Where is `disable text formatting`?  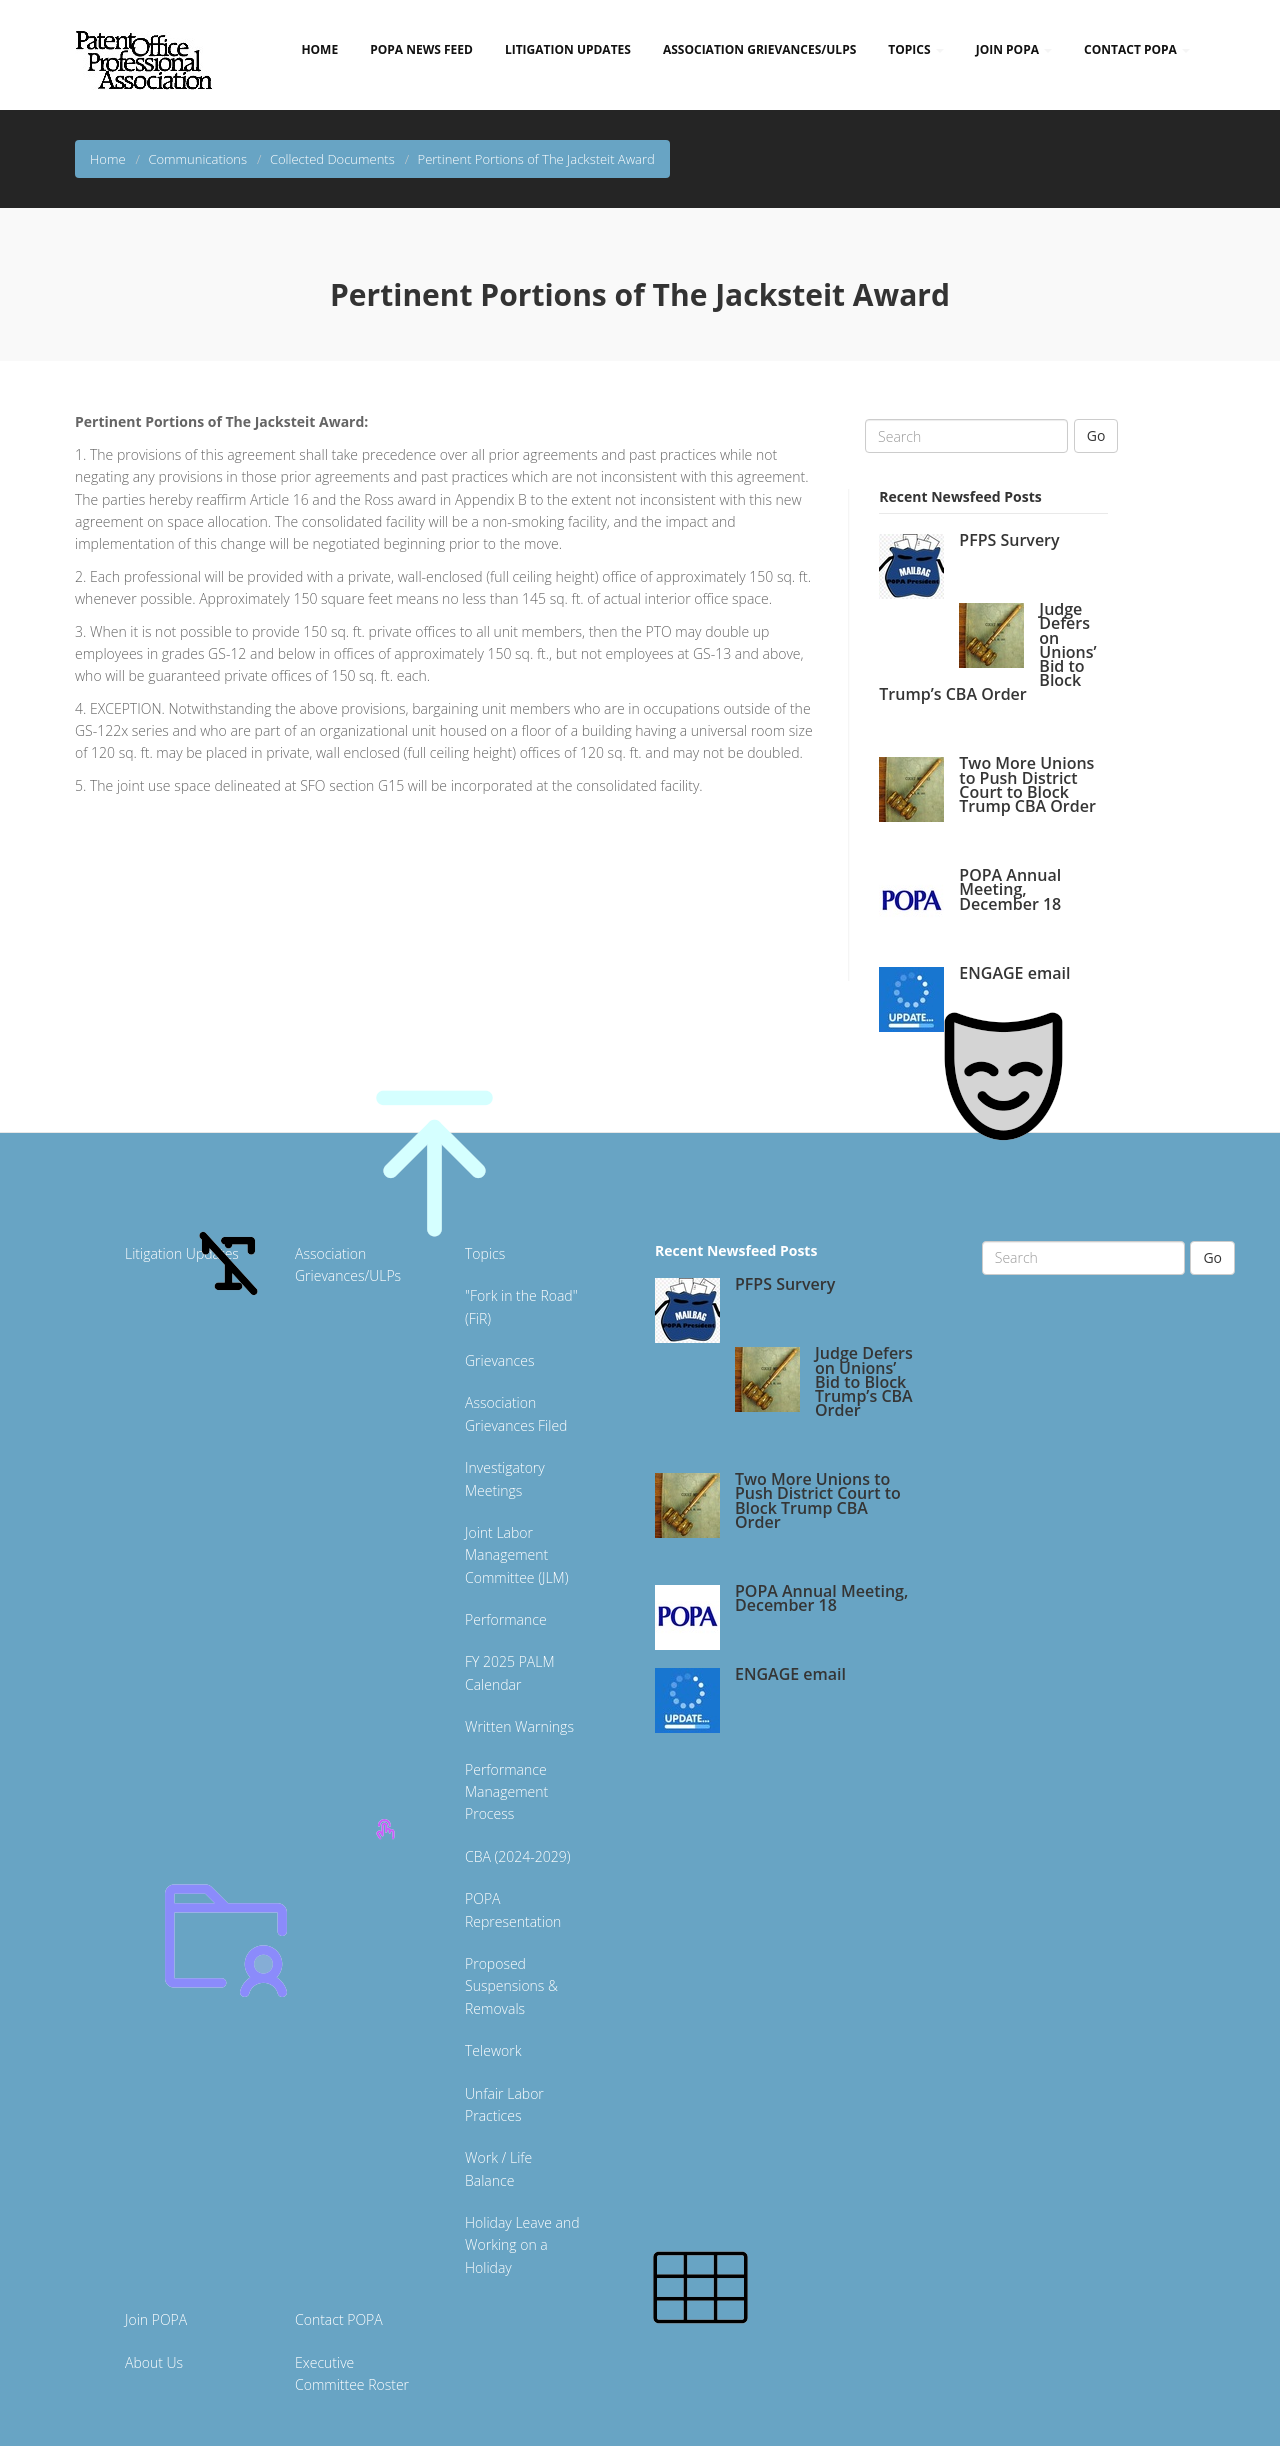
disable text formatting is located at coordinates (228, 1263).